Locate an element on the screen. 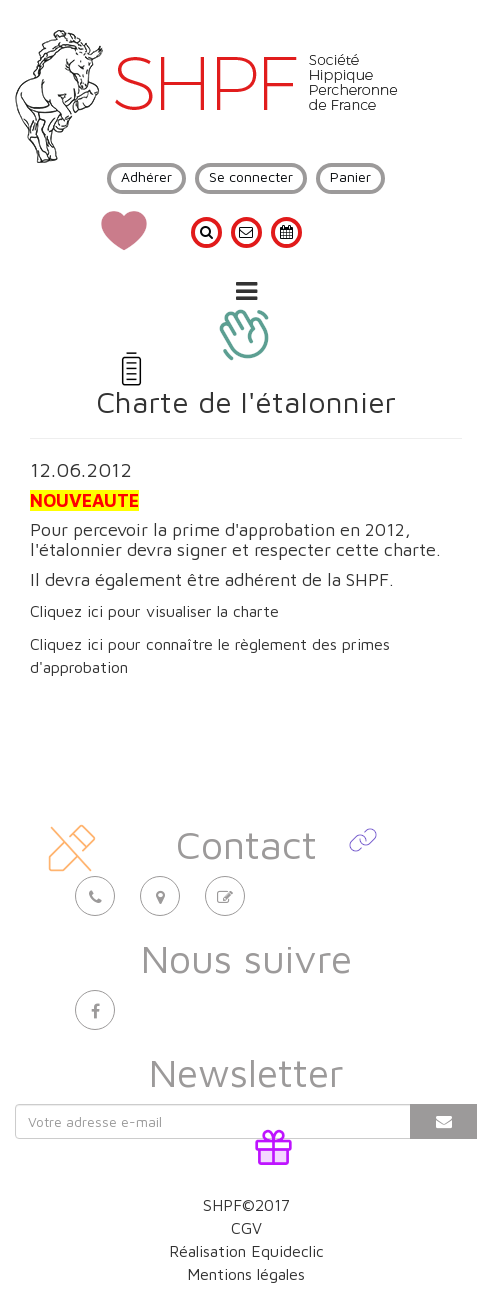 The height and width of the screenshot is (1296, 492). view or redeem a gift is located at coordinates (273, 1149).